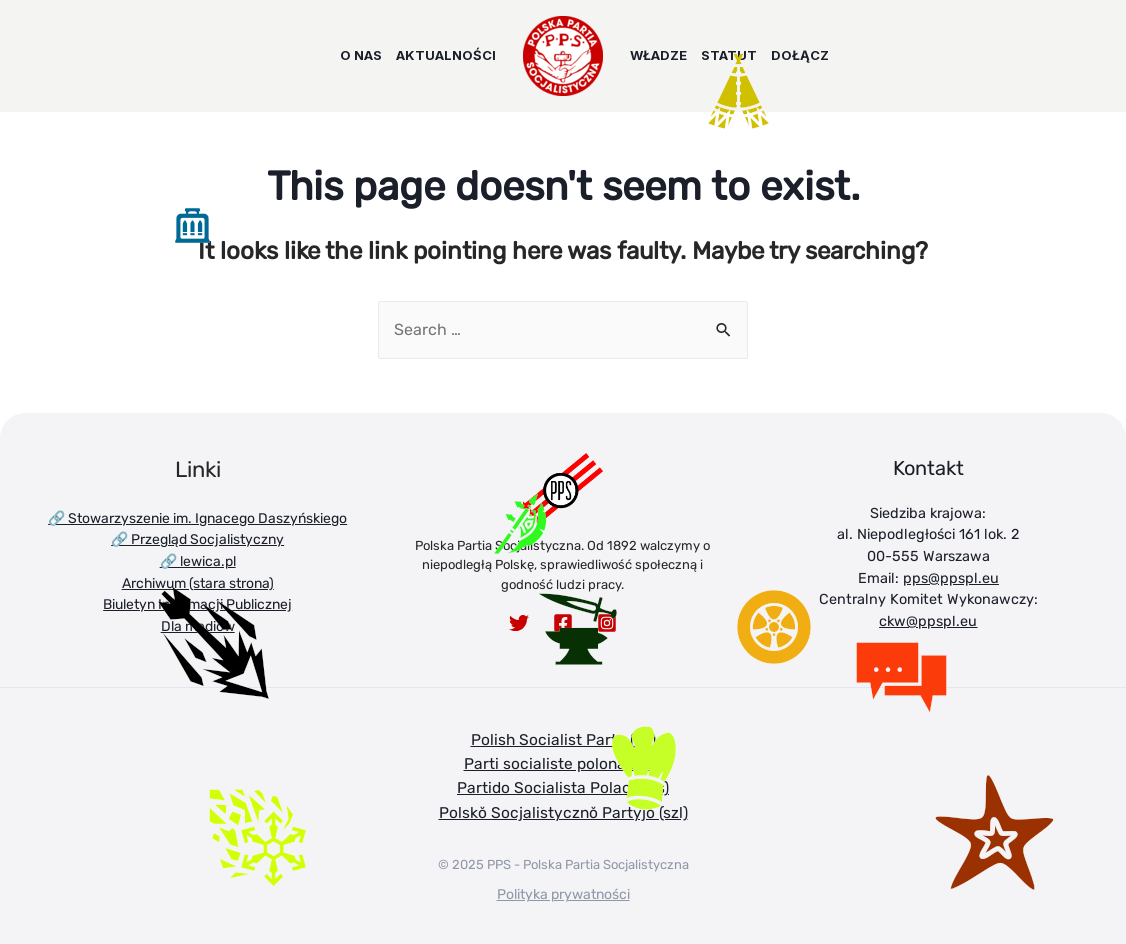  Describe the element at coordinates (258, 838) in the screenshot. I see `cast ice or frost spell` at that location.